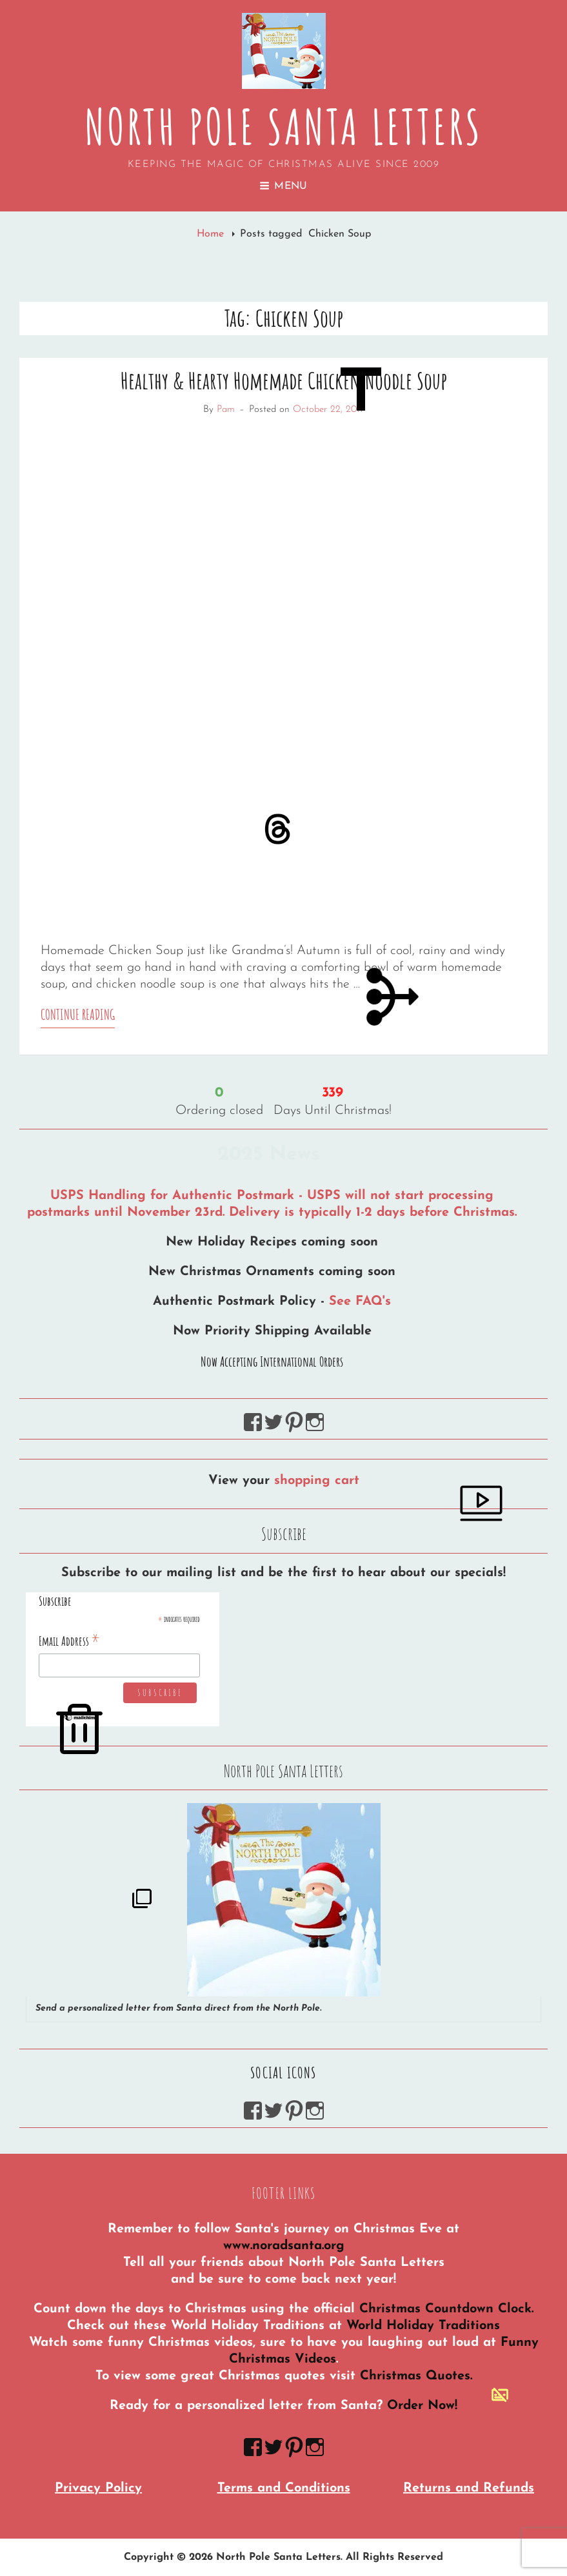  What do you see at coordinates (393, 997) in the screenshot?
I see `manage ad mediation settings` at bounding box center [393, 997].